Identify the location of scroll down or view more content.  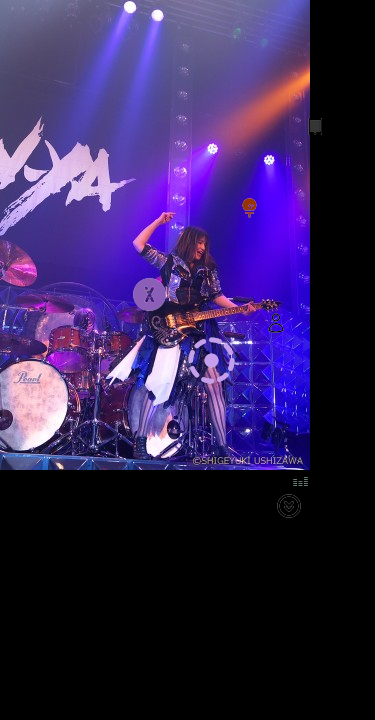
(289, 506).